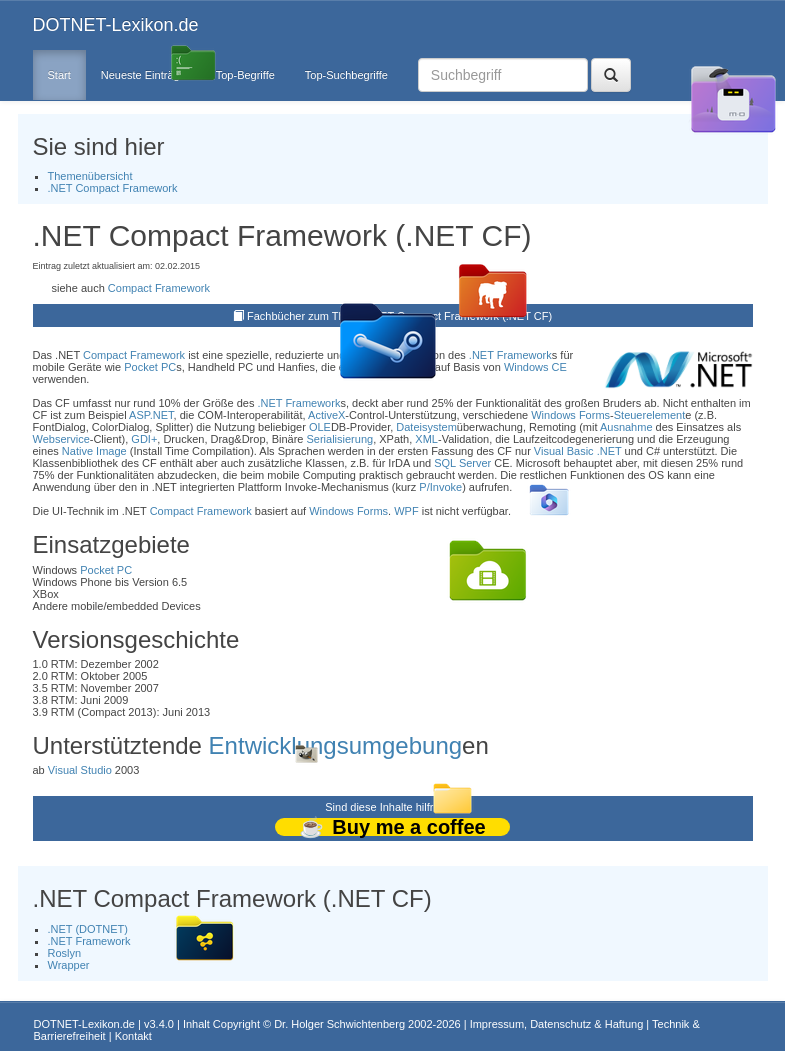  I want to click on open microsoft 365 files folder, so click(549, 501).